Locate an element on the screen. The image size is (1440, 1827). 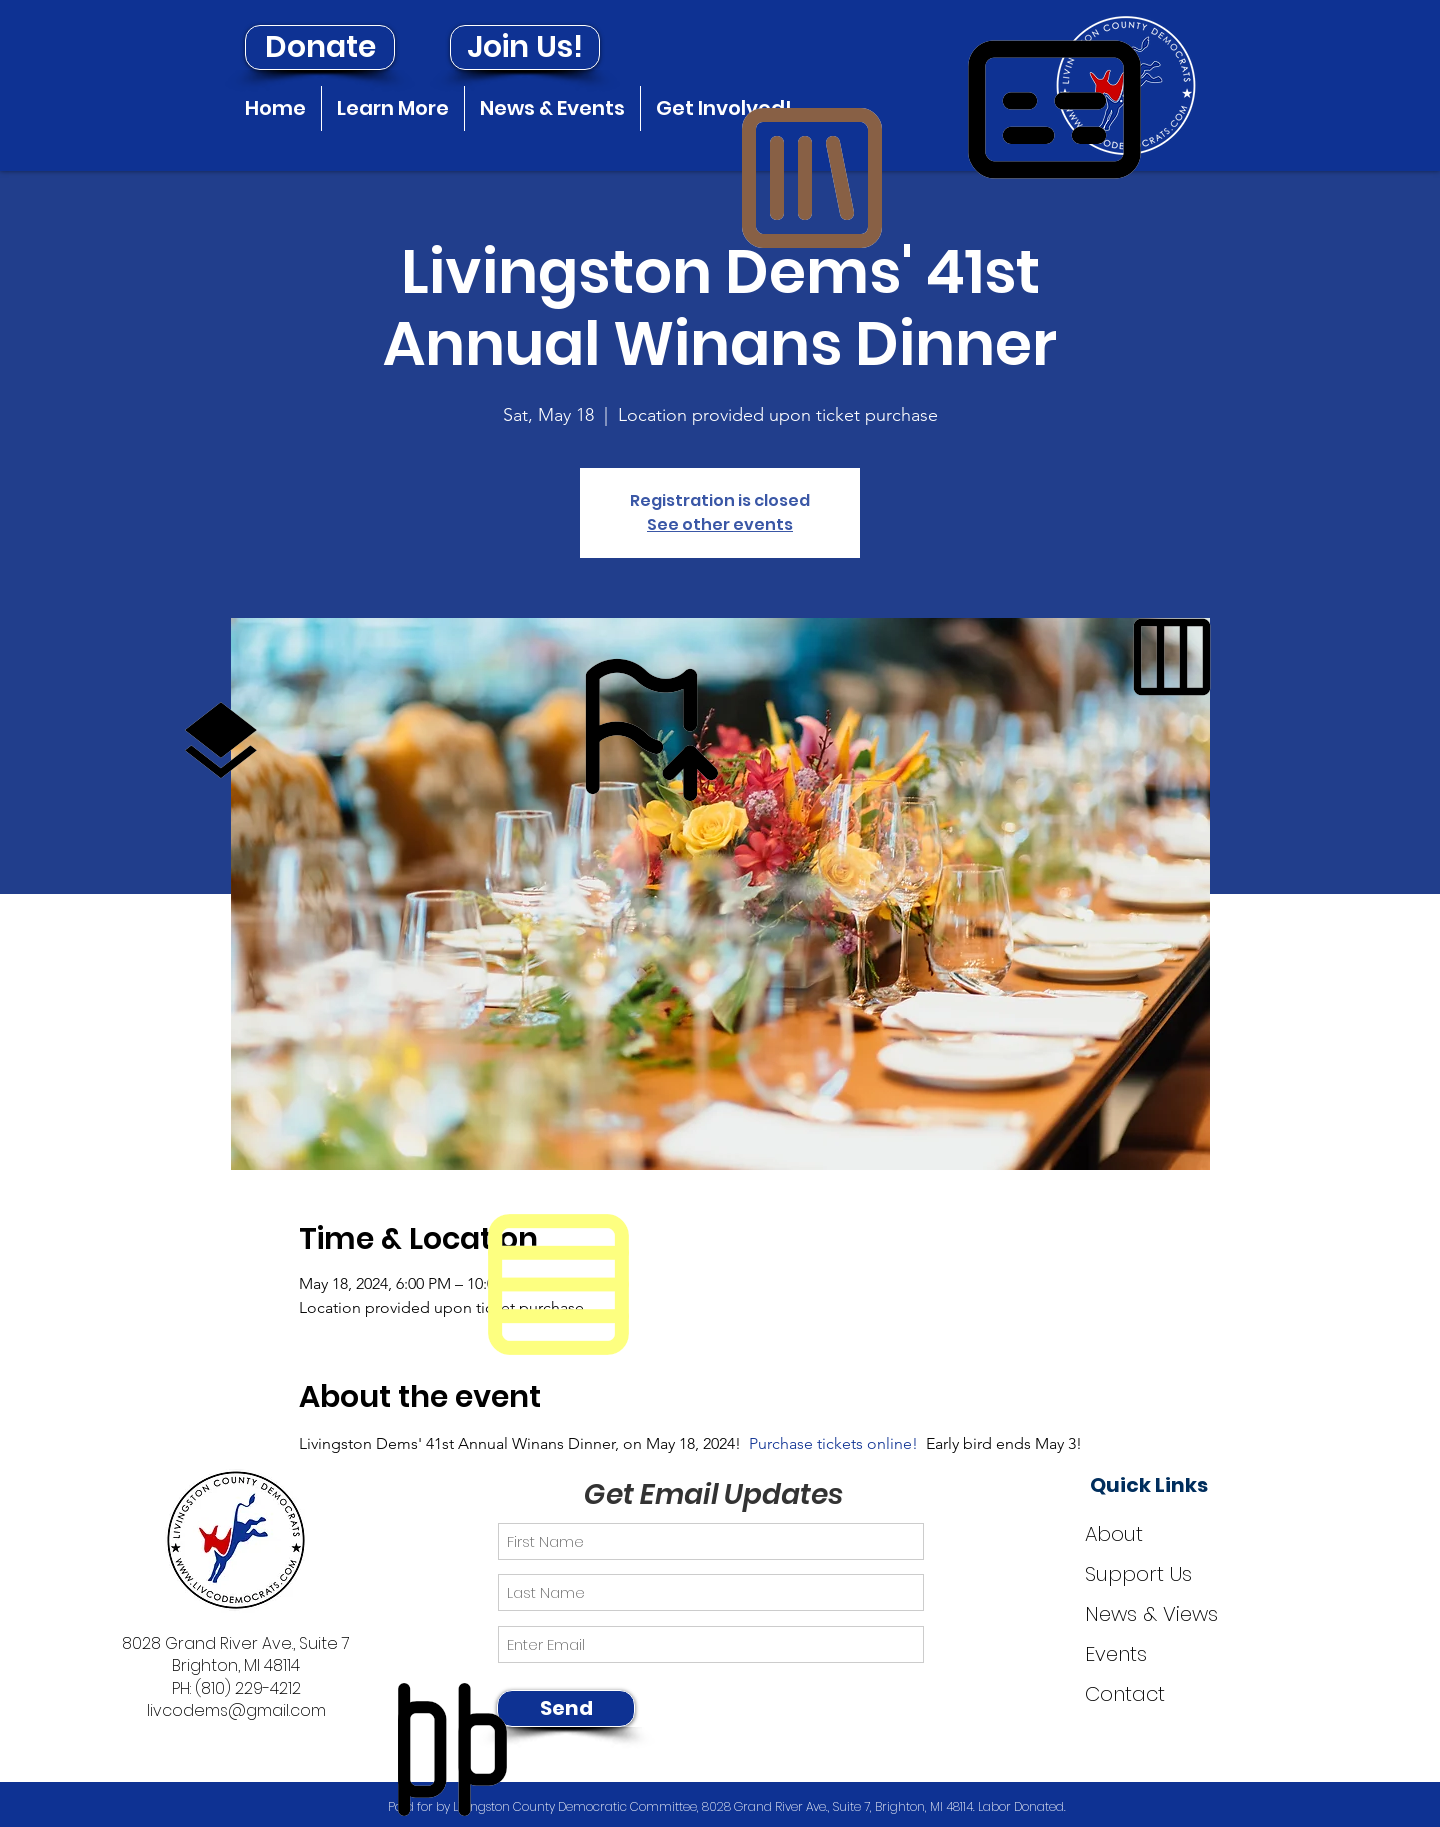
switch to list view is located at coordinates (558, 1284).